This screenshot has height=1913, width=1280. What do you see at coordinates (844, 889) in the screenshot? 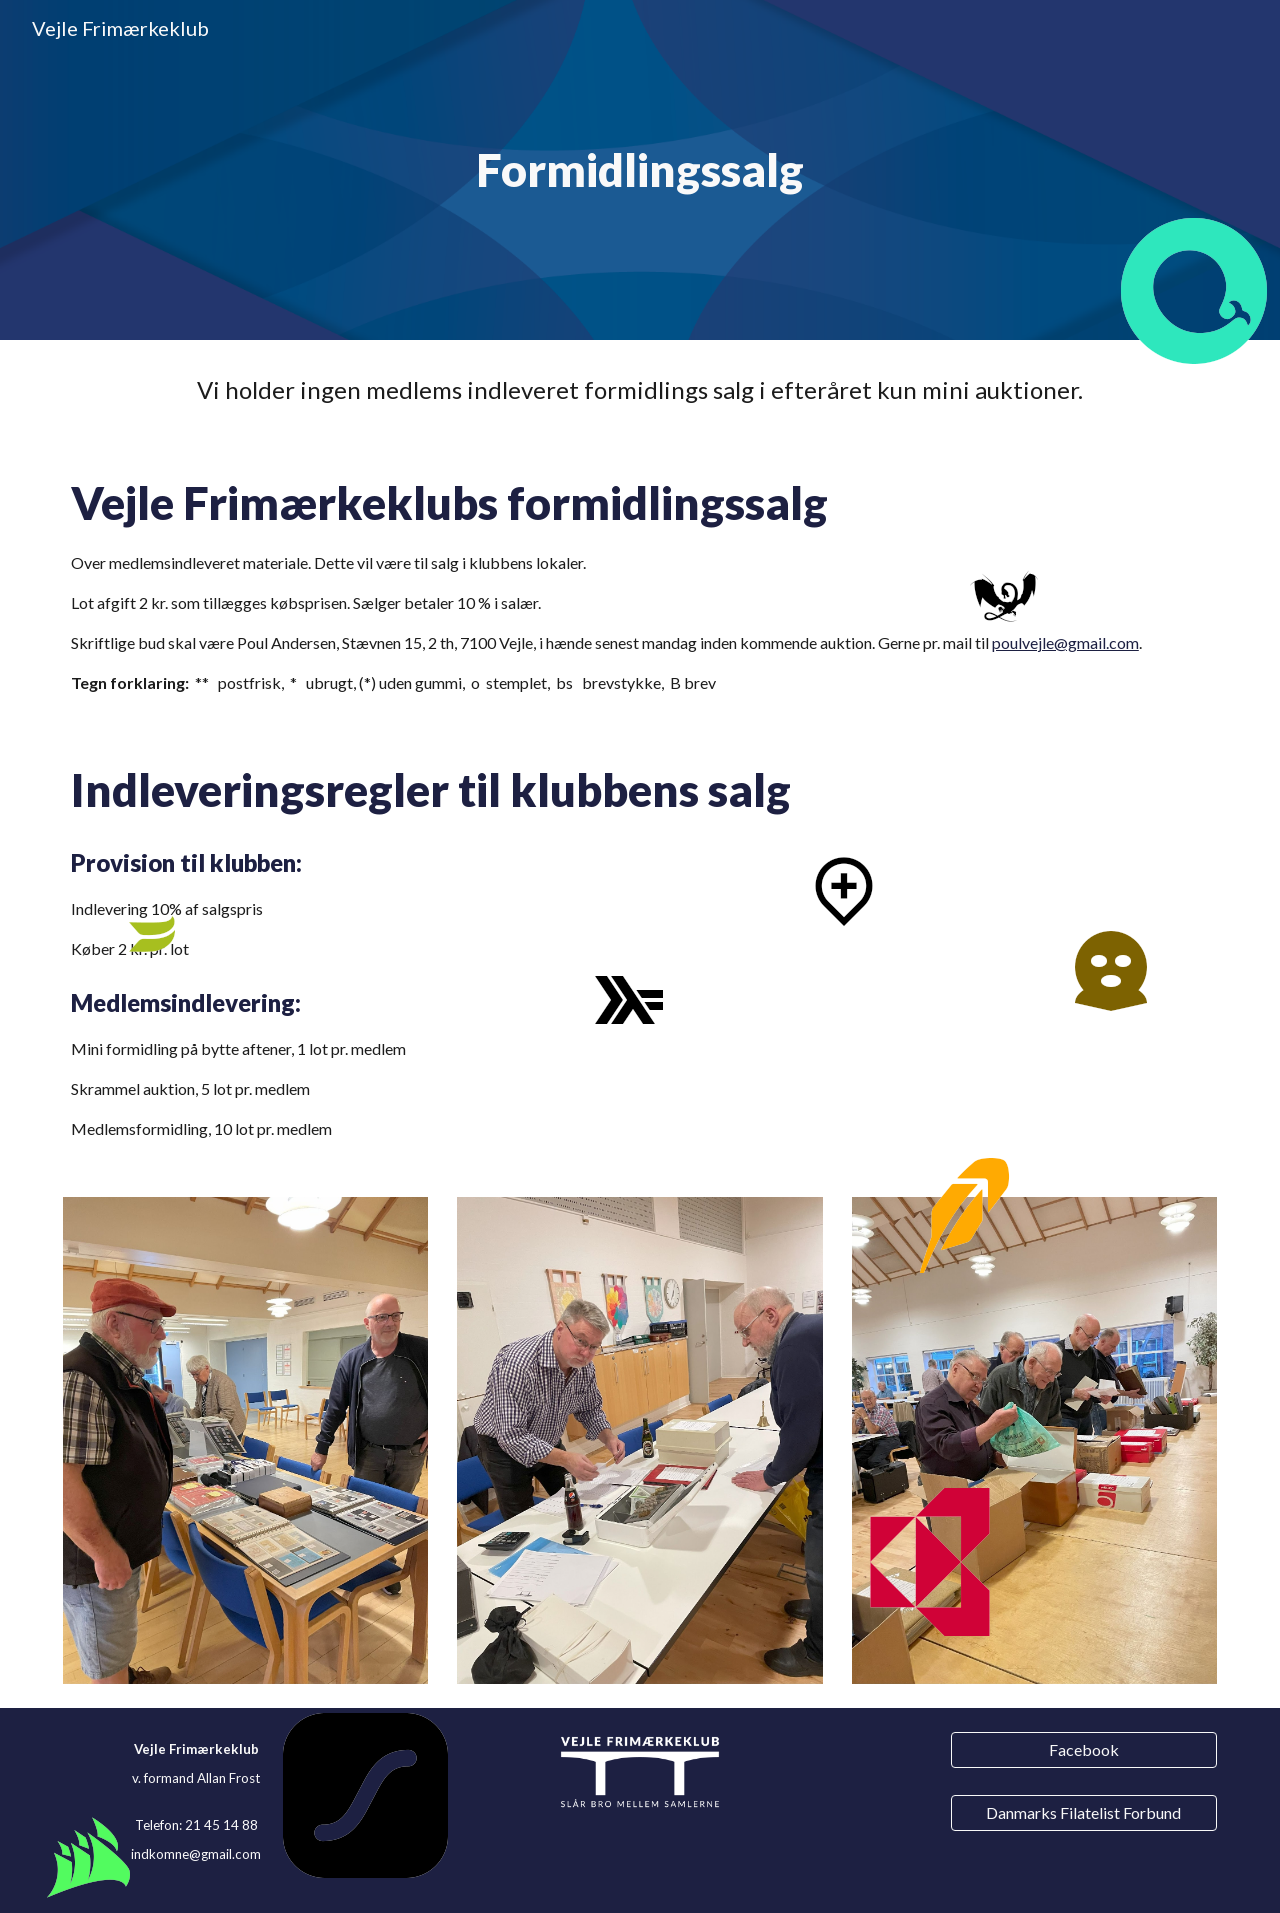
I see `add a new location pin` at bounding box center [844, 889].